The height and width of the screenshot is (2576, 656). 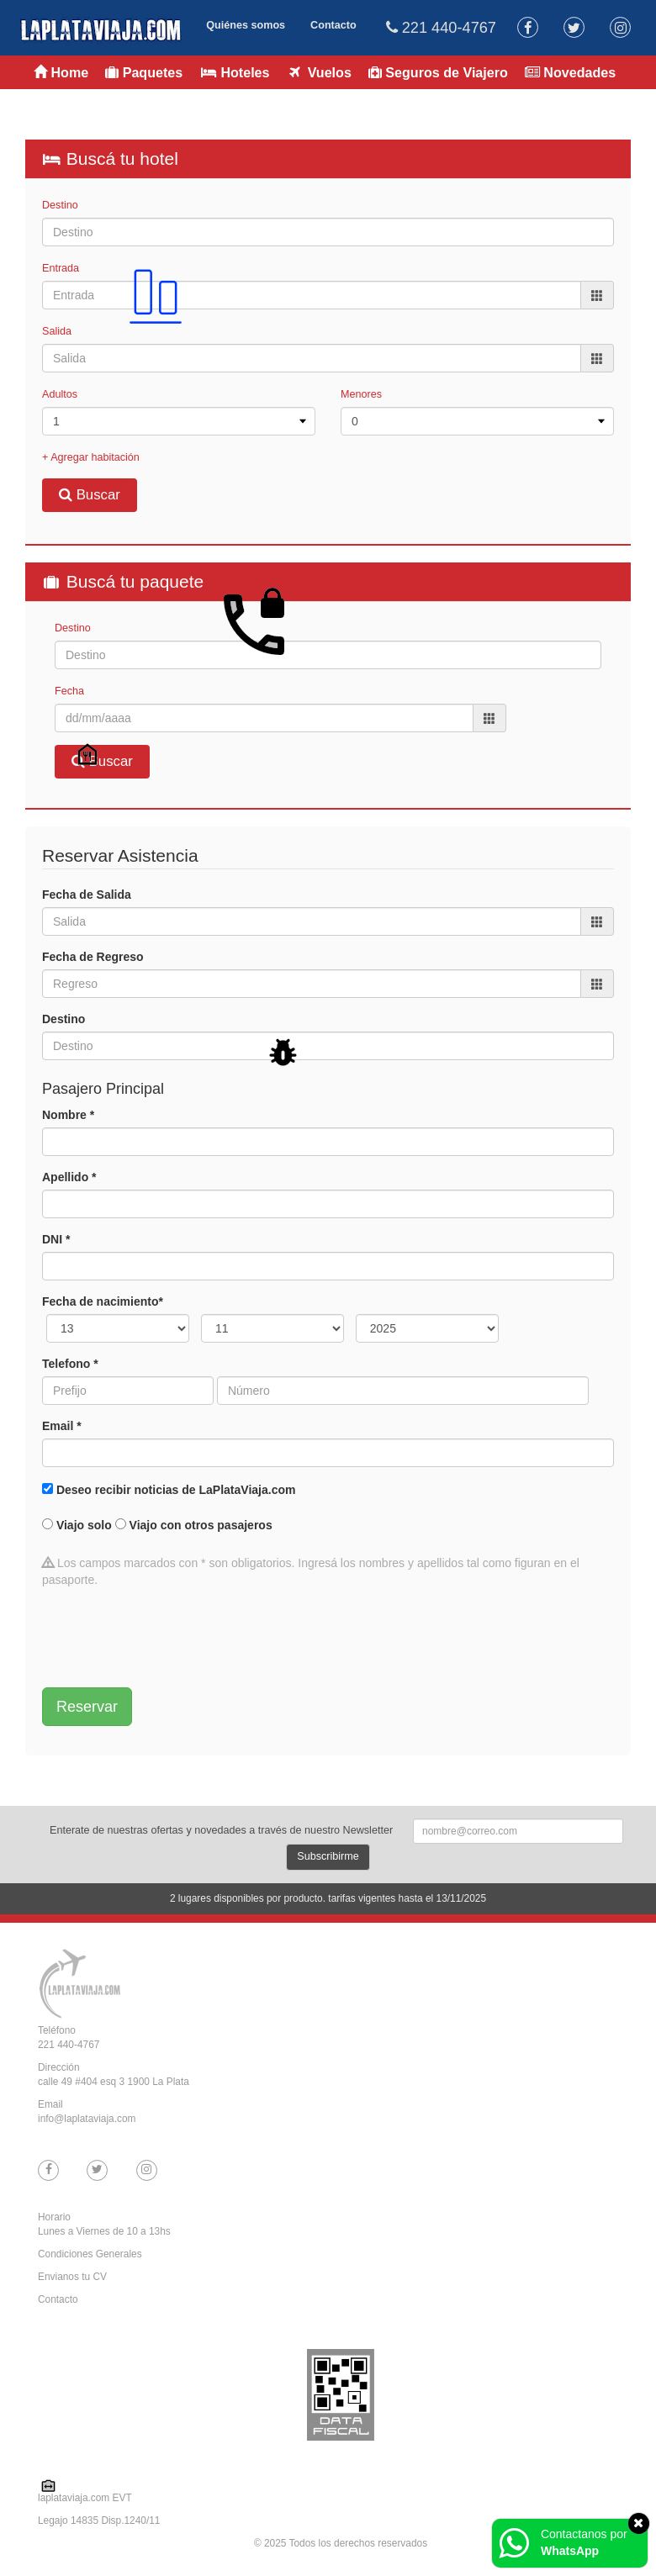 I want to click on find nearby food banks or food assistance locations, so click(x=87, y=754).